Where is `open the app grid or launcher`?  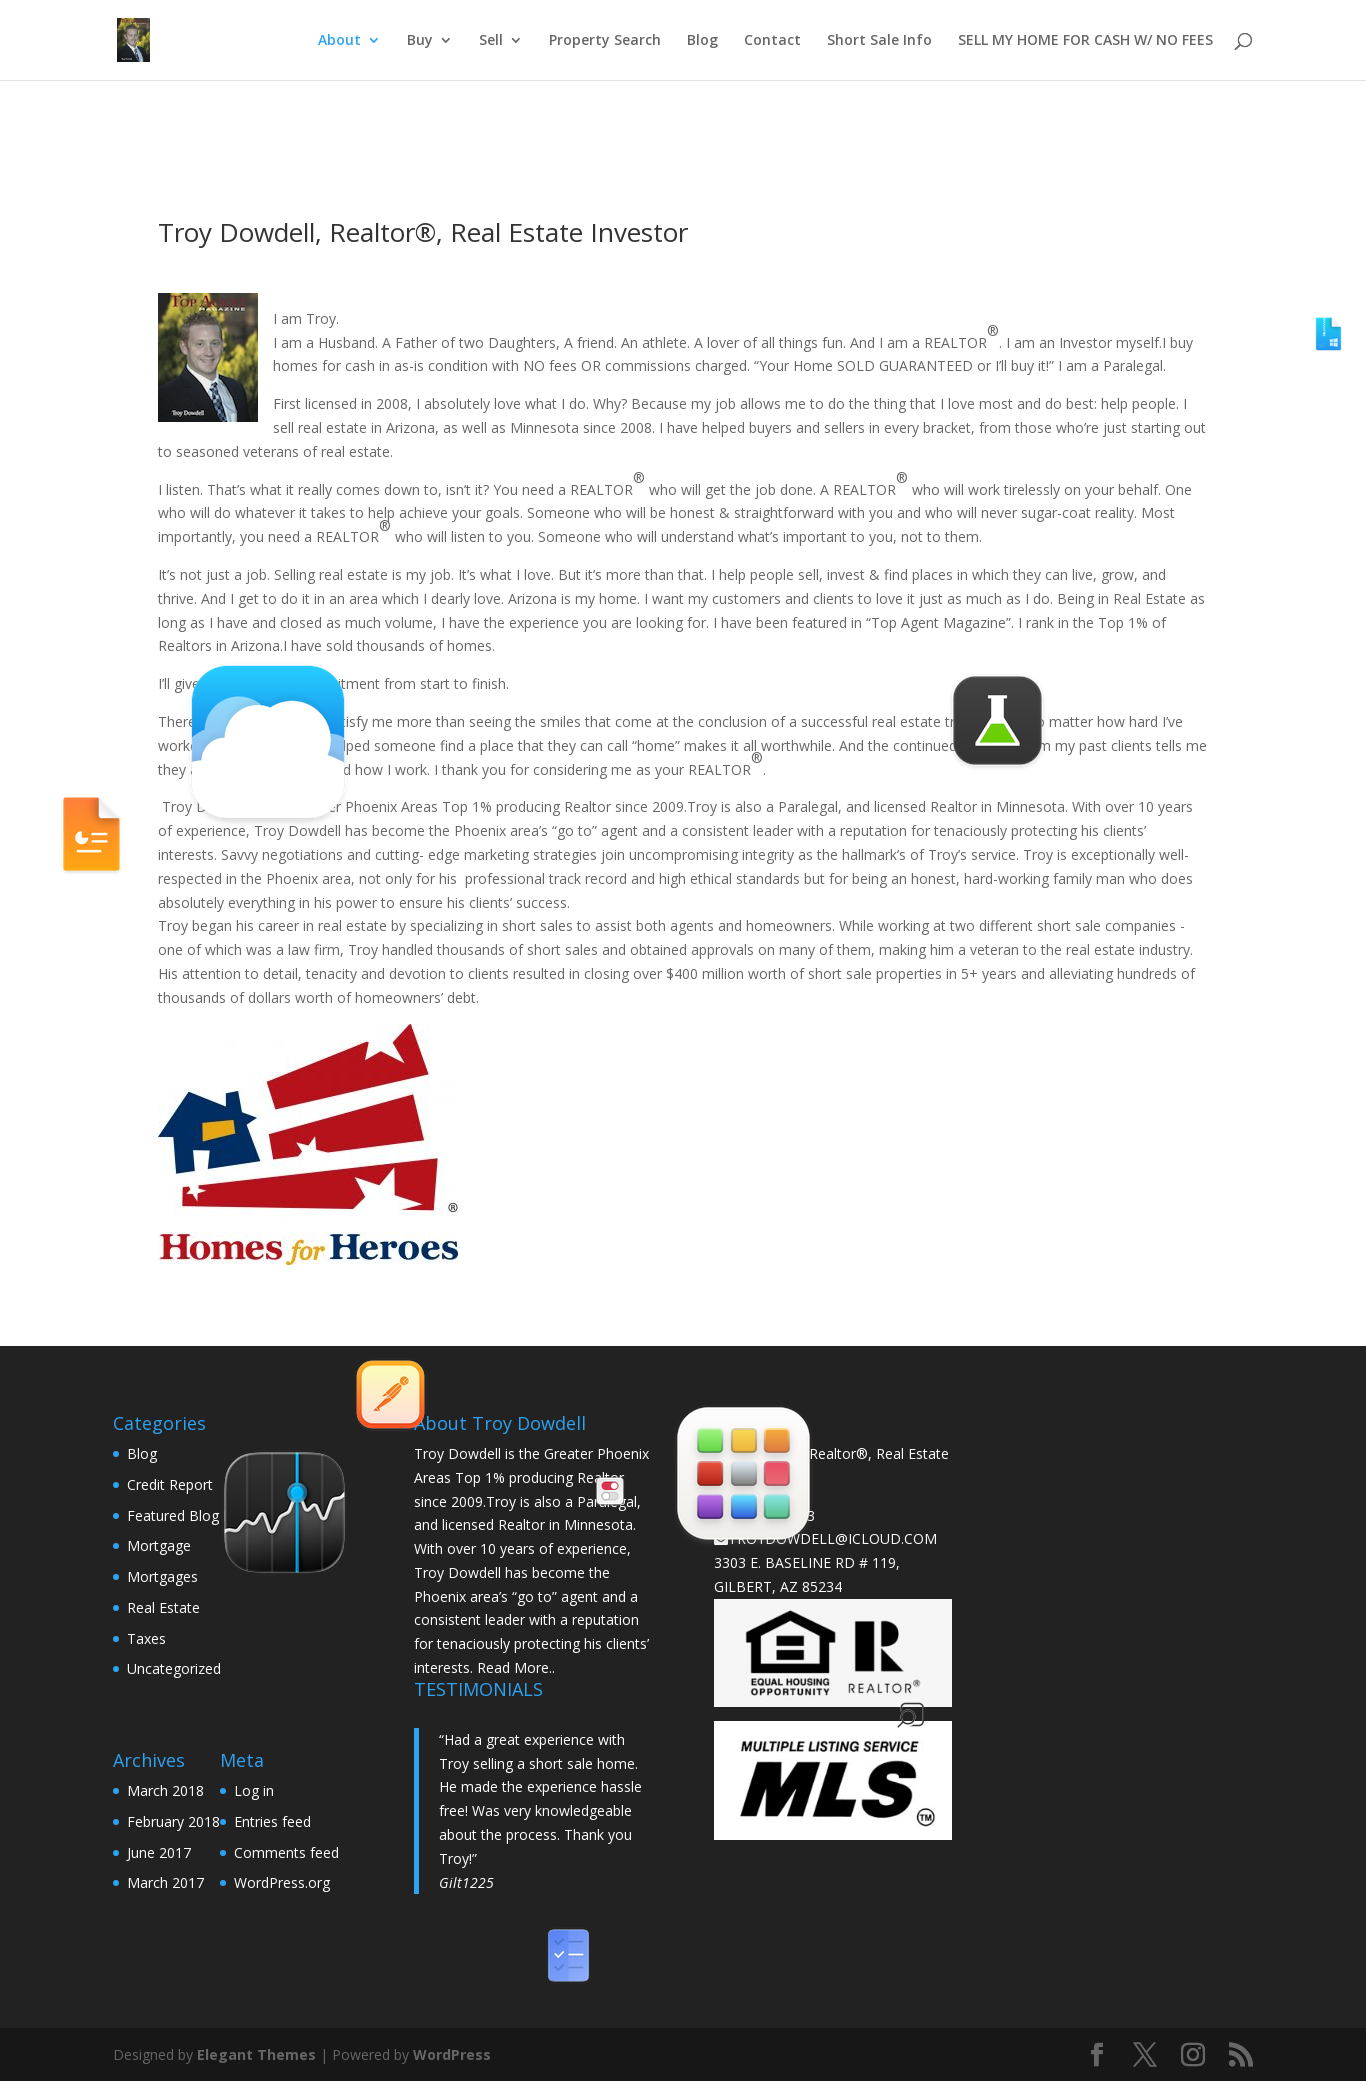 open the app grid or launcher is located at coordinates (743, 1473).